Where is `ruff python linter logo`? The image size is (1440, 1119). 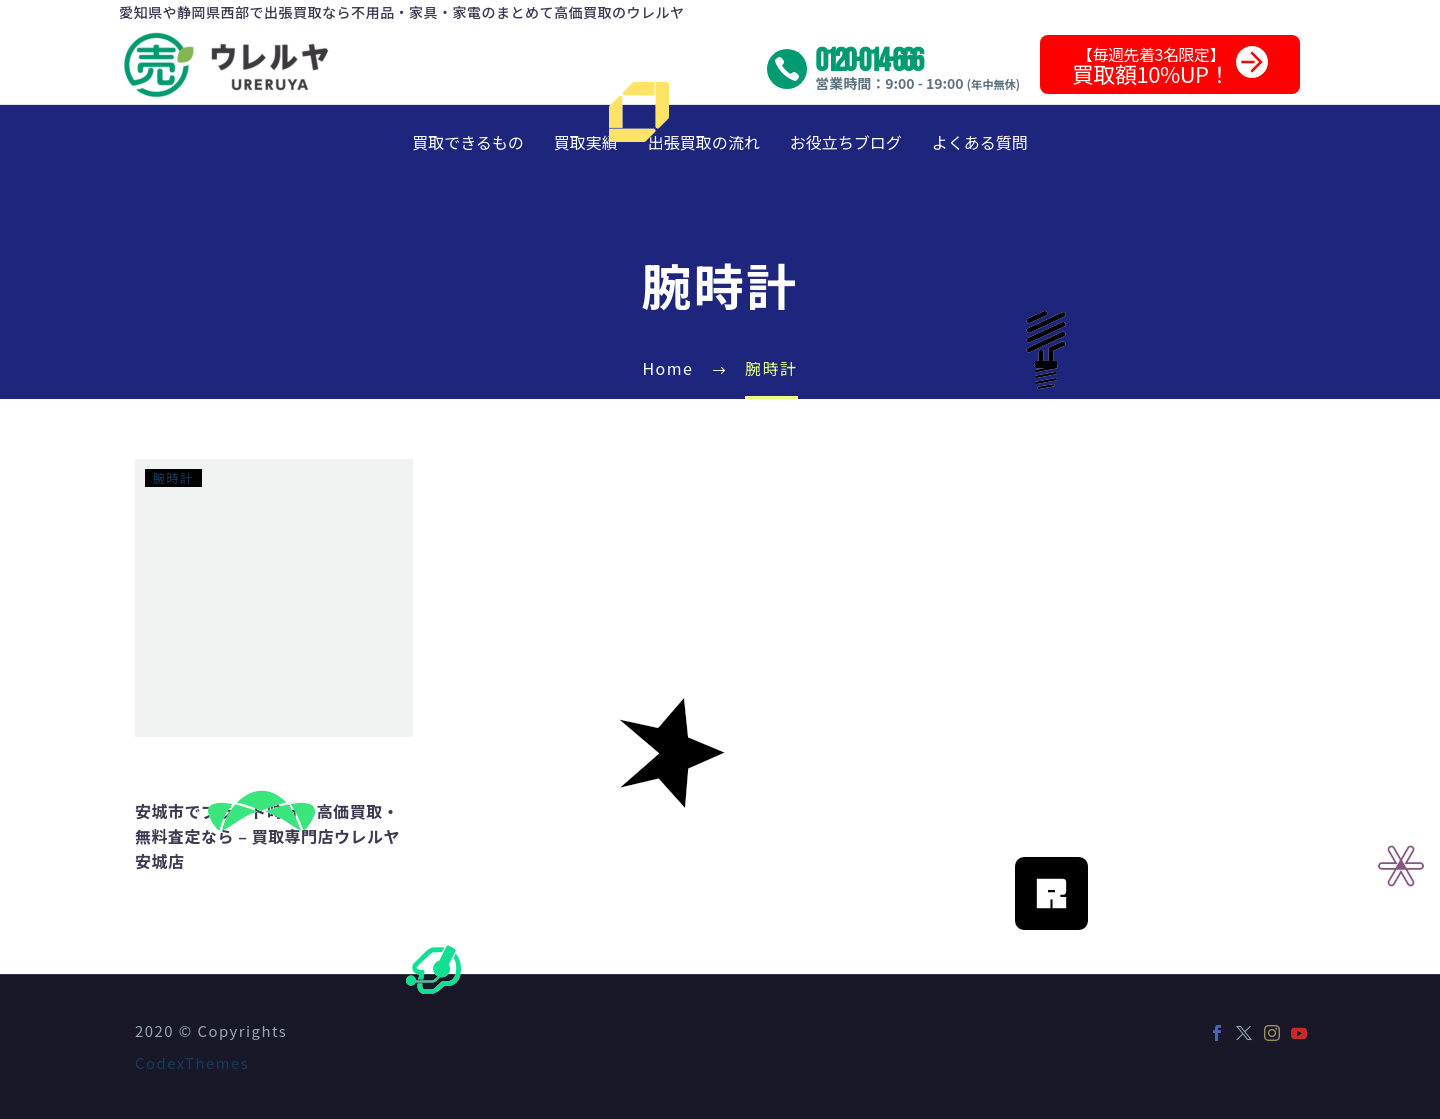 ruff python linter logo is located at coordinates (1051, 893).